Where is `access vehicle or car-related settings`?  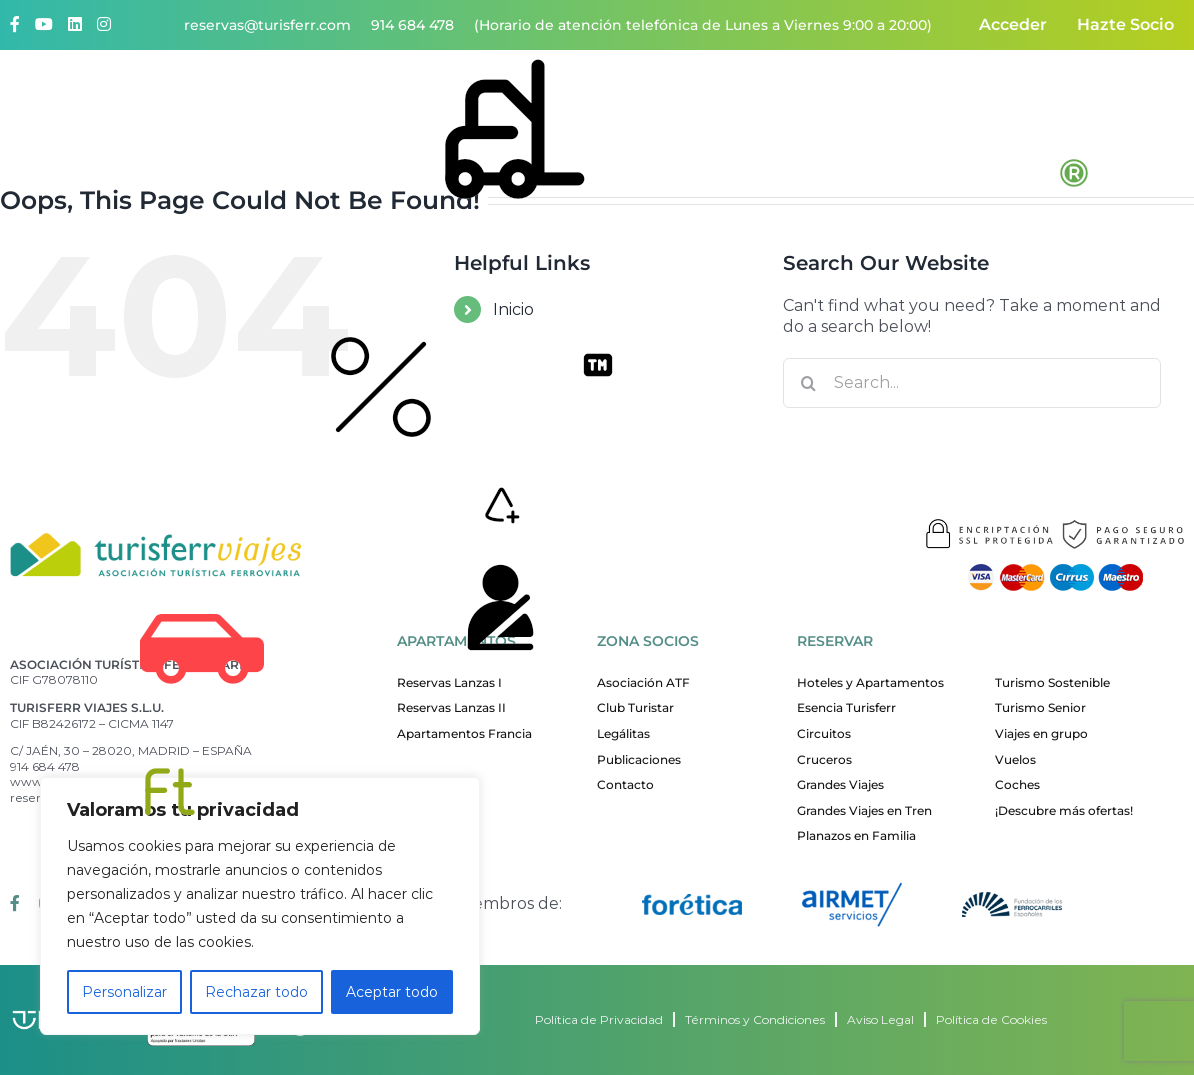
access vehicle or car-related settings is located at coordinates (202, 645).